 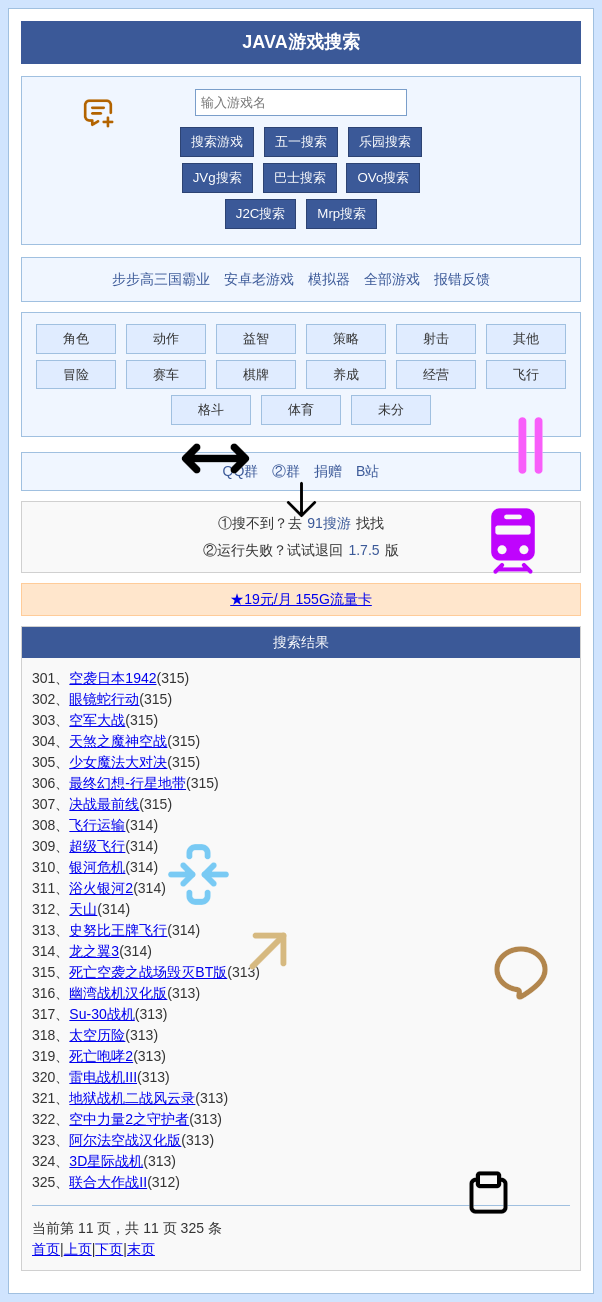 What do you see at coordinates (268, 951) in the screenshot?
I see `open link in new tab or window` at bounding box center [268, 951].